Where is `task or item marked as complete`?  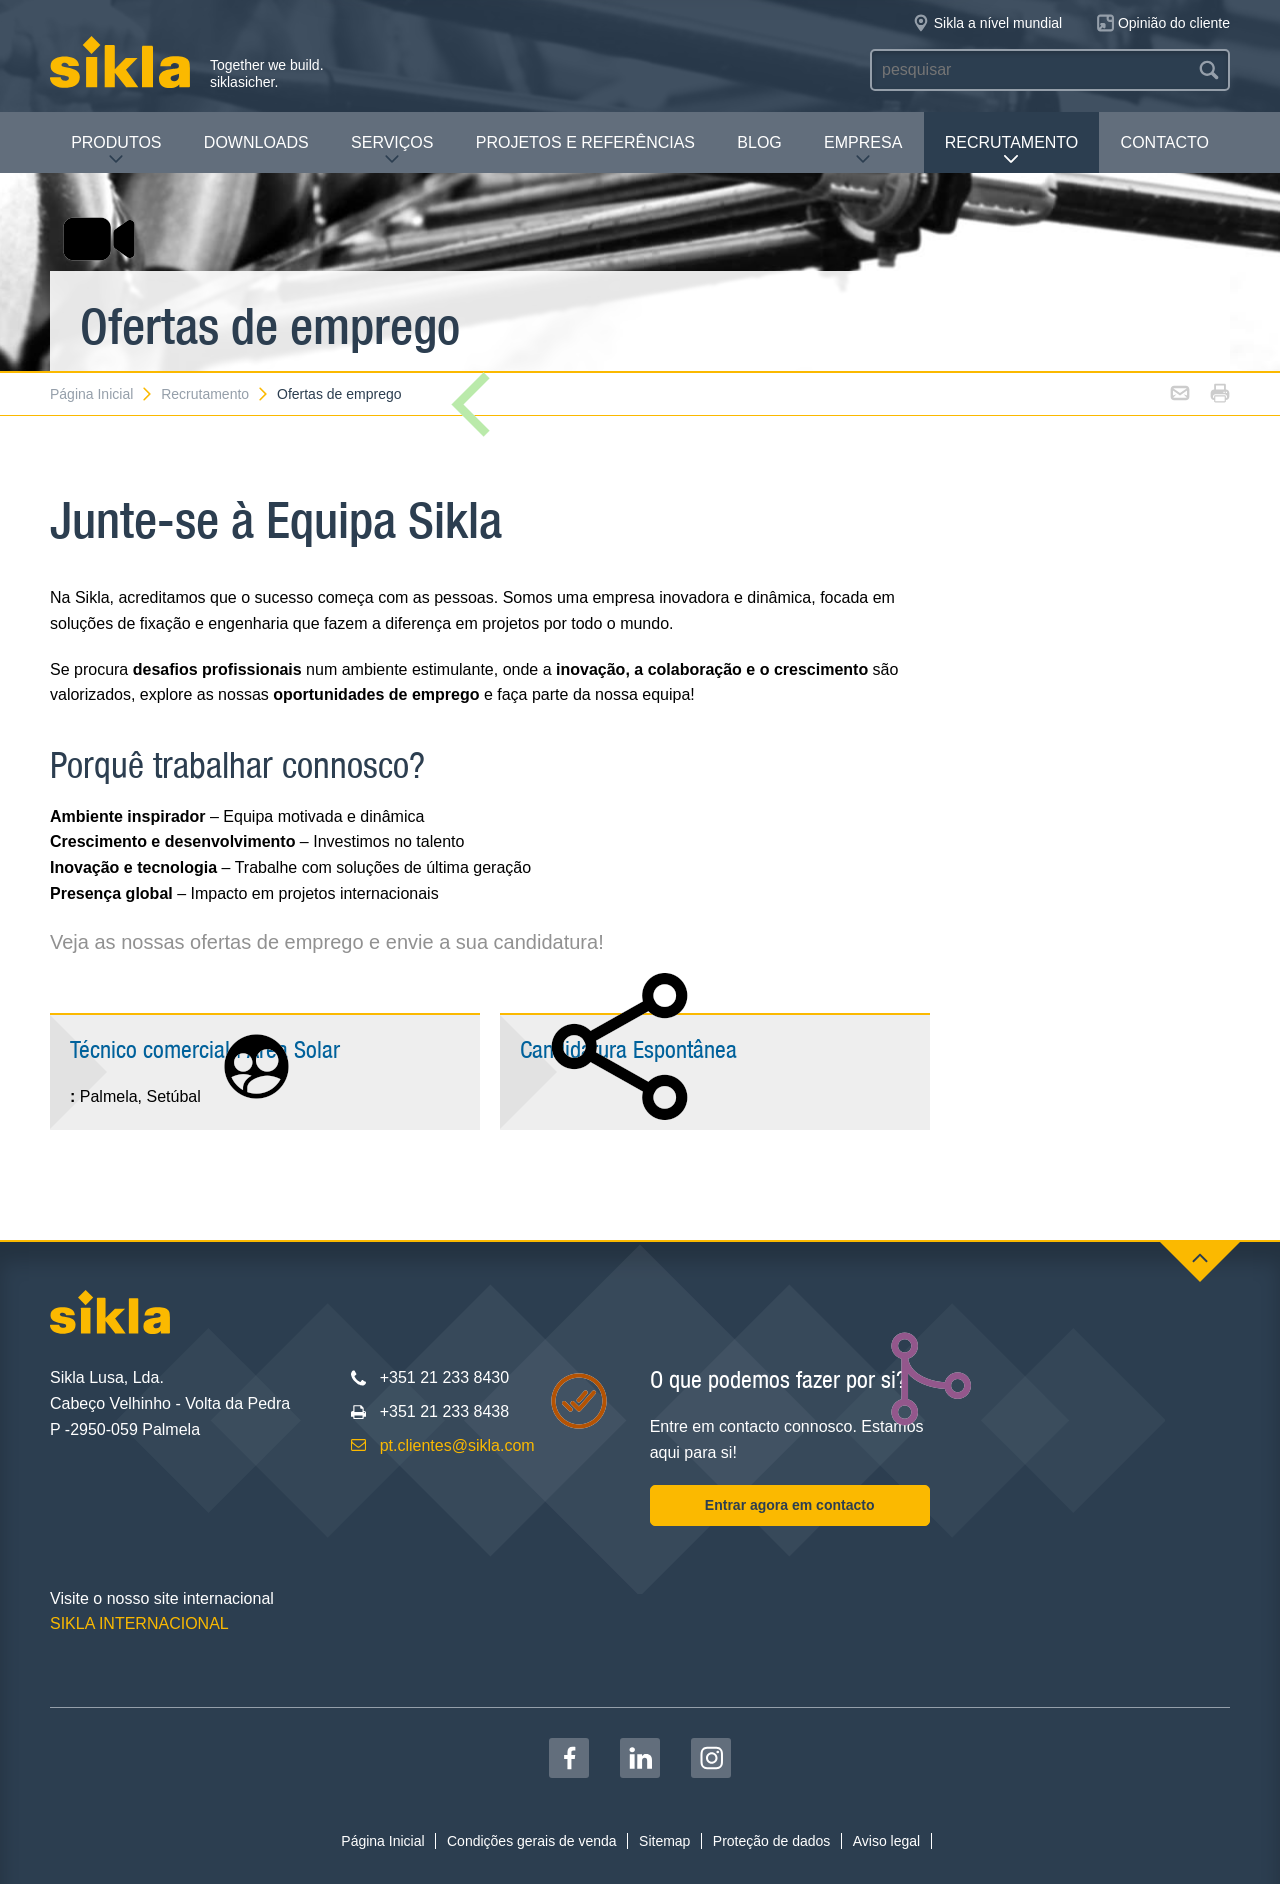 task or item marked as complete is located at coordinates (579, 1401).